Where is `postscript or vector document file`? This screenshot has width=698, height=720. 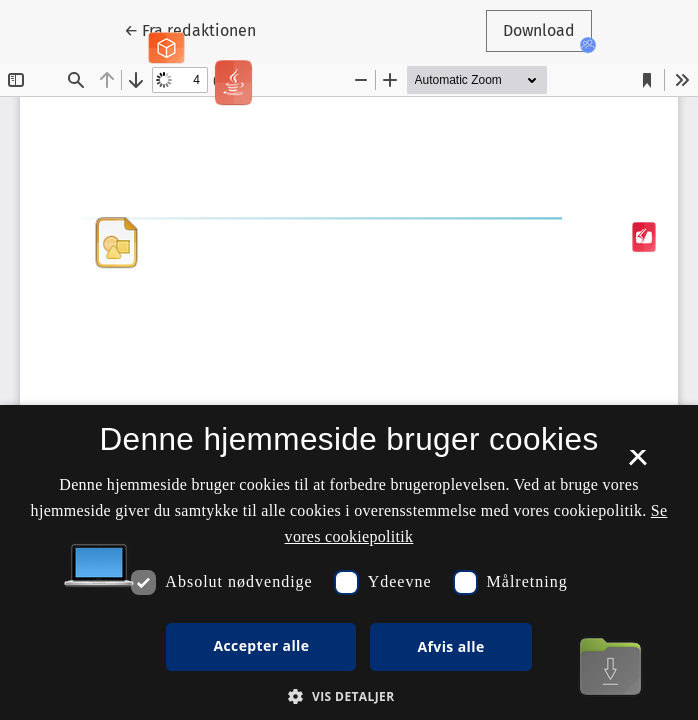 postscript or vector document file is located at coordinates (644, 237).